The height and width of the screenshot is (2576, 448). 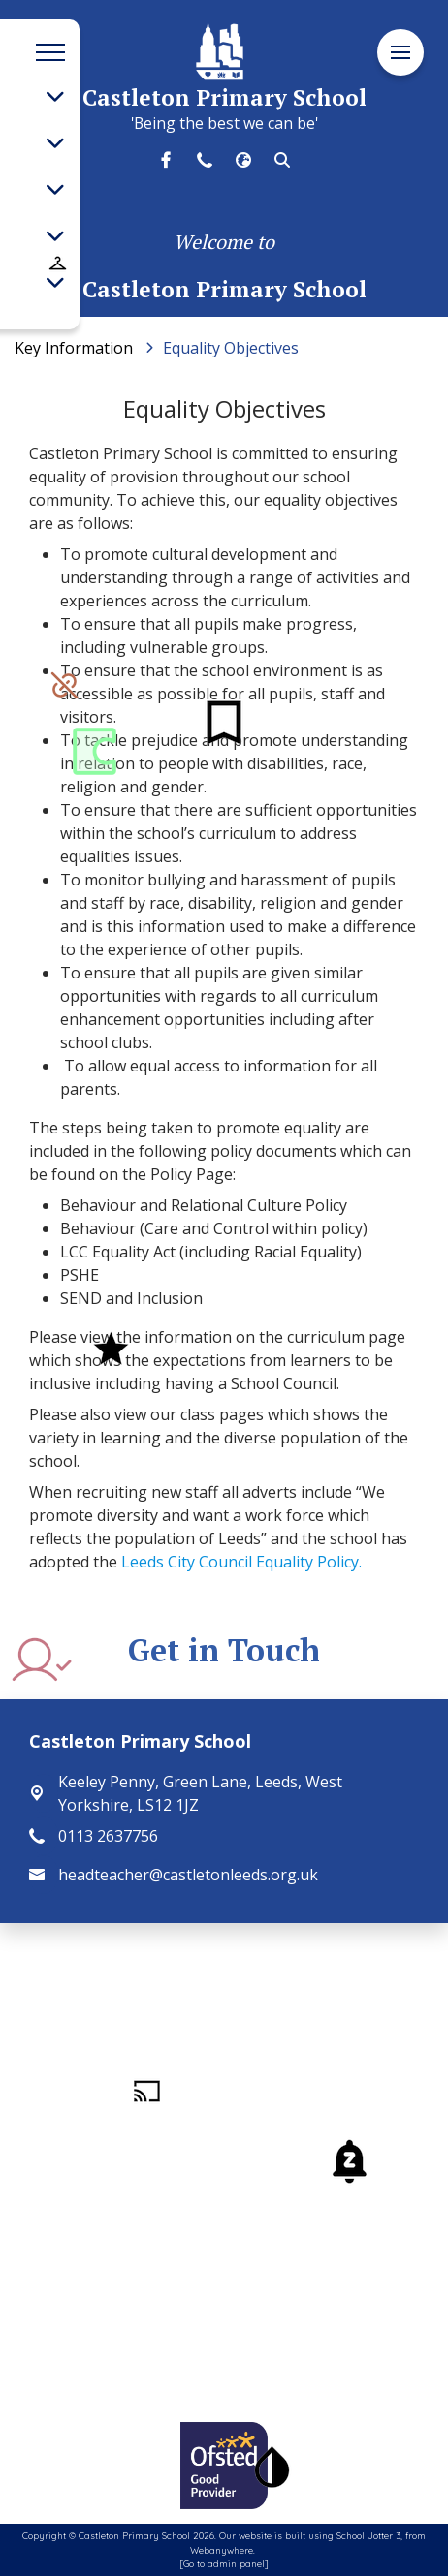 I want to click on access coat check or wardrobe services, so click(x=57, y=263).